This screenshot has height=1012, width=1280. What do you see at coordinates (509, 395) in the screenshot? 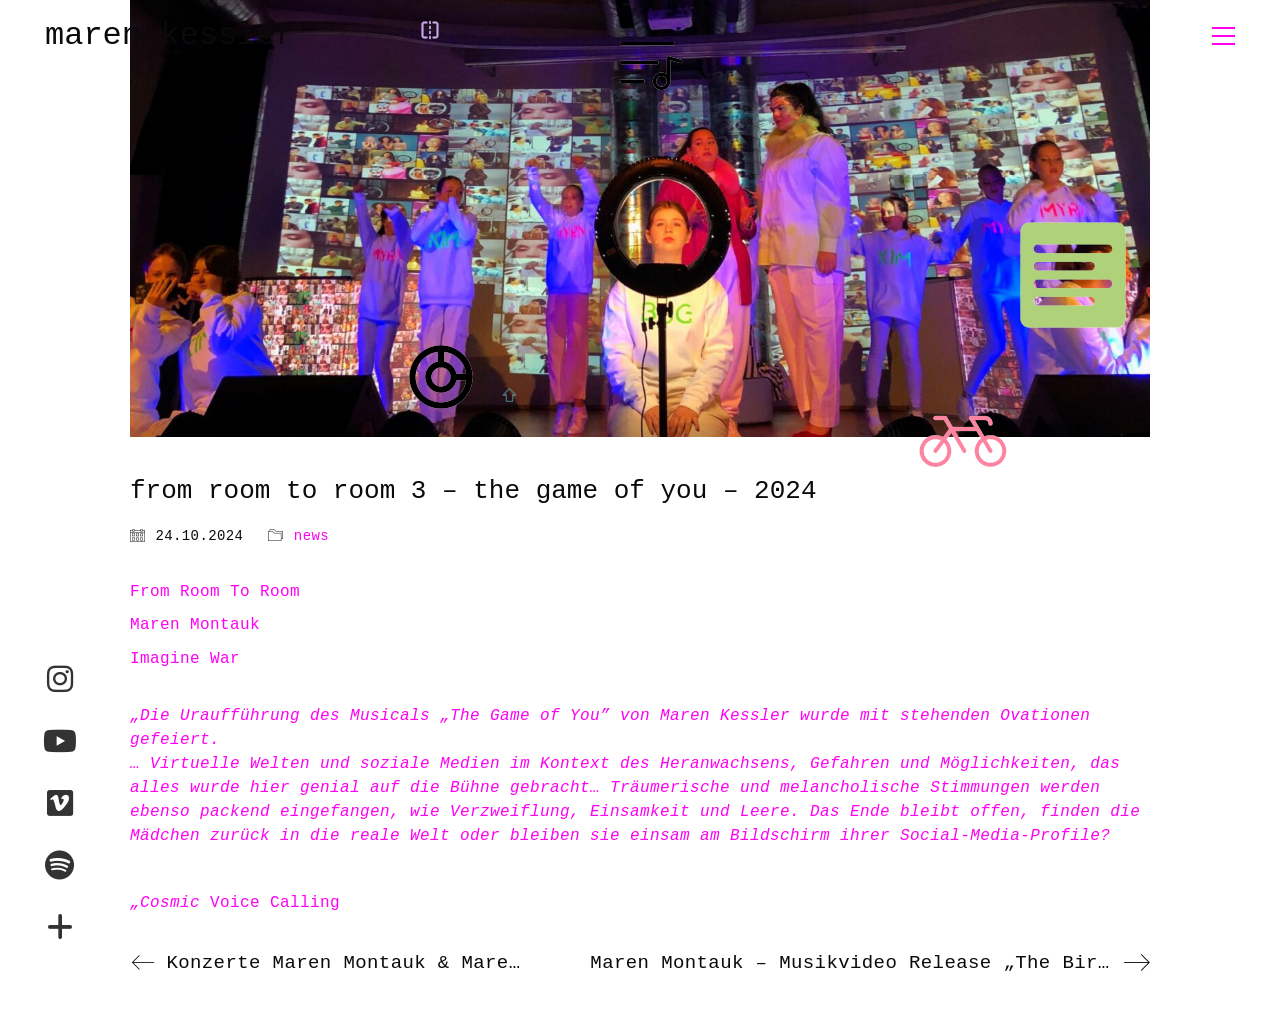
I see `upvote or like content` at bounding box center [509, 395].